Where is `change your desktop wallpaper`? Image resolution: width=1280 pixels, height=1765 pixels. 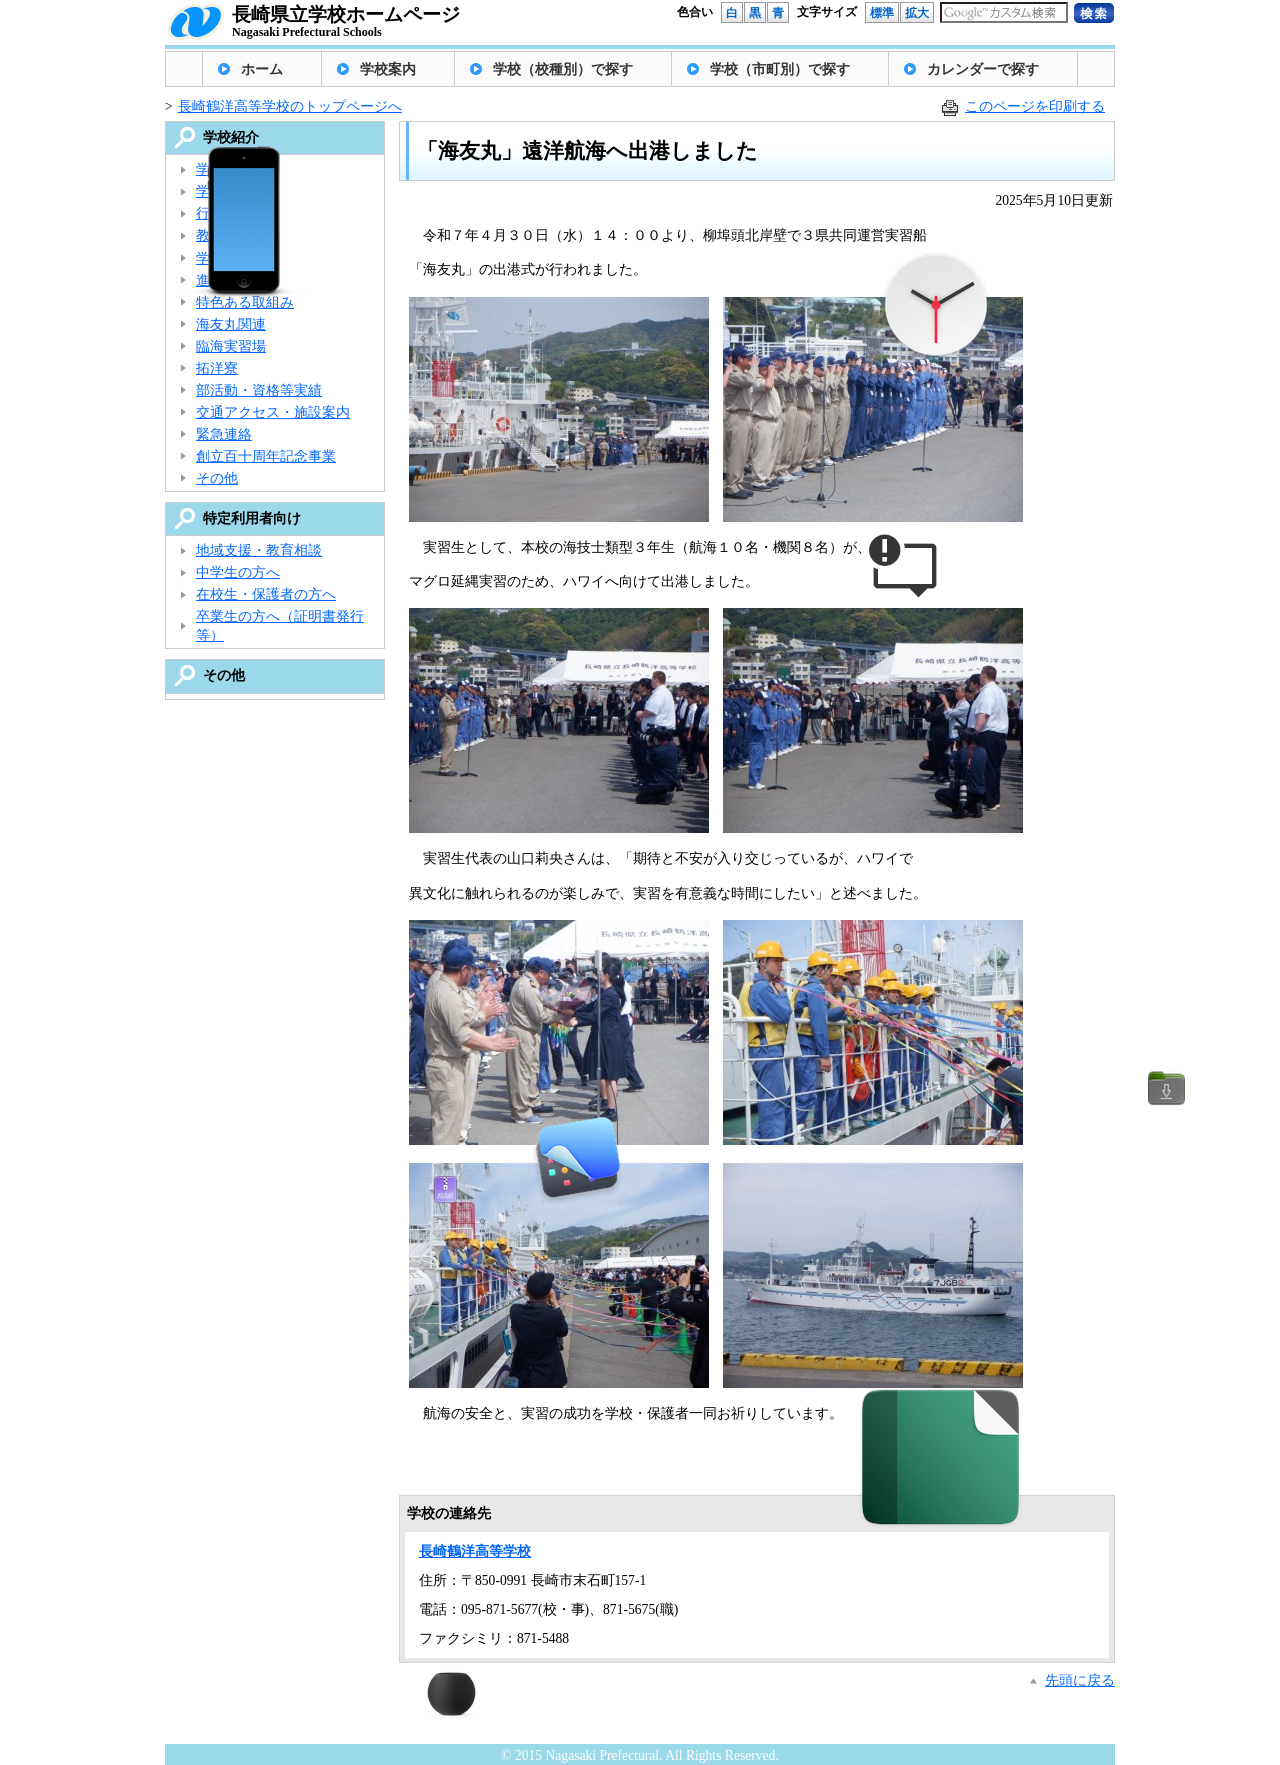 change your desktop wallpaper is located at coordinates (940, 1451).